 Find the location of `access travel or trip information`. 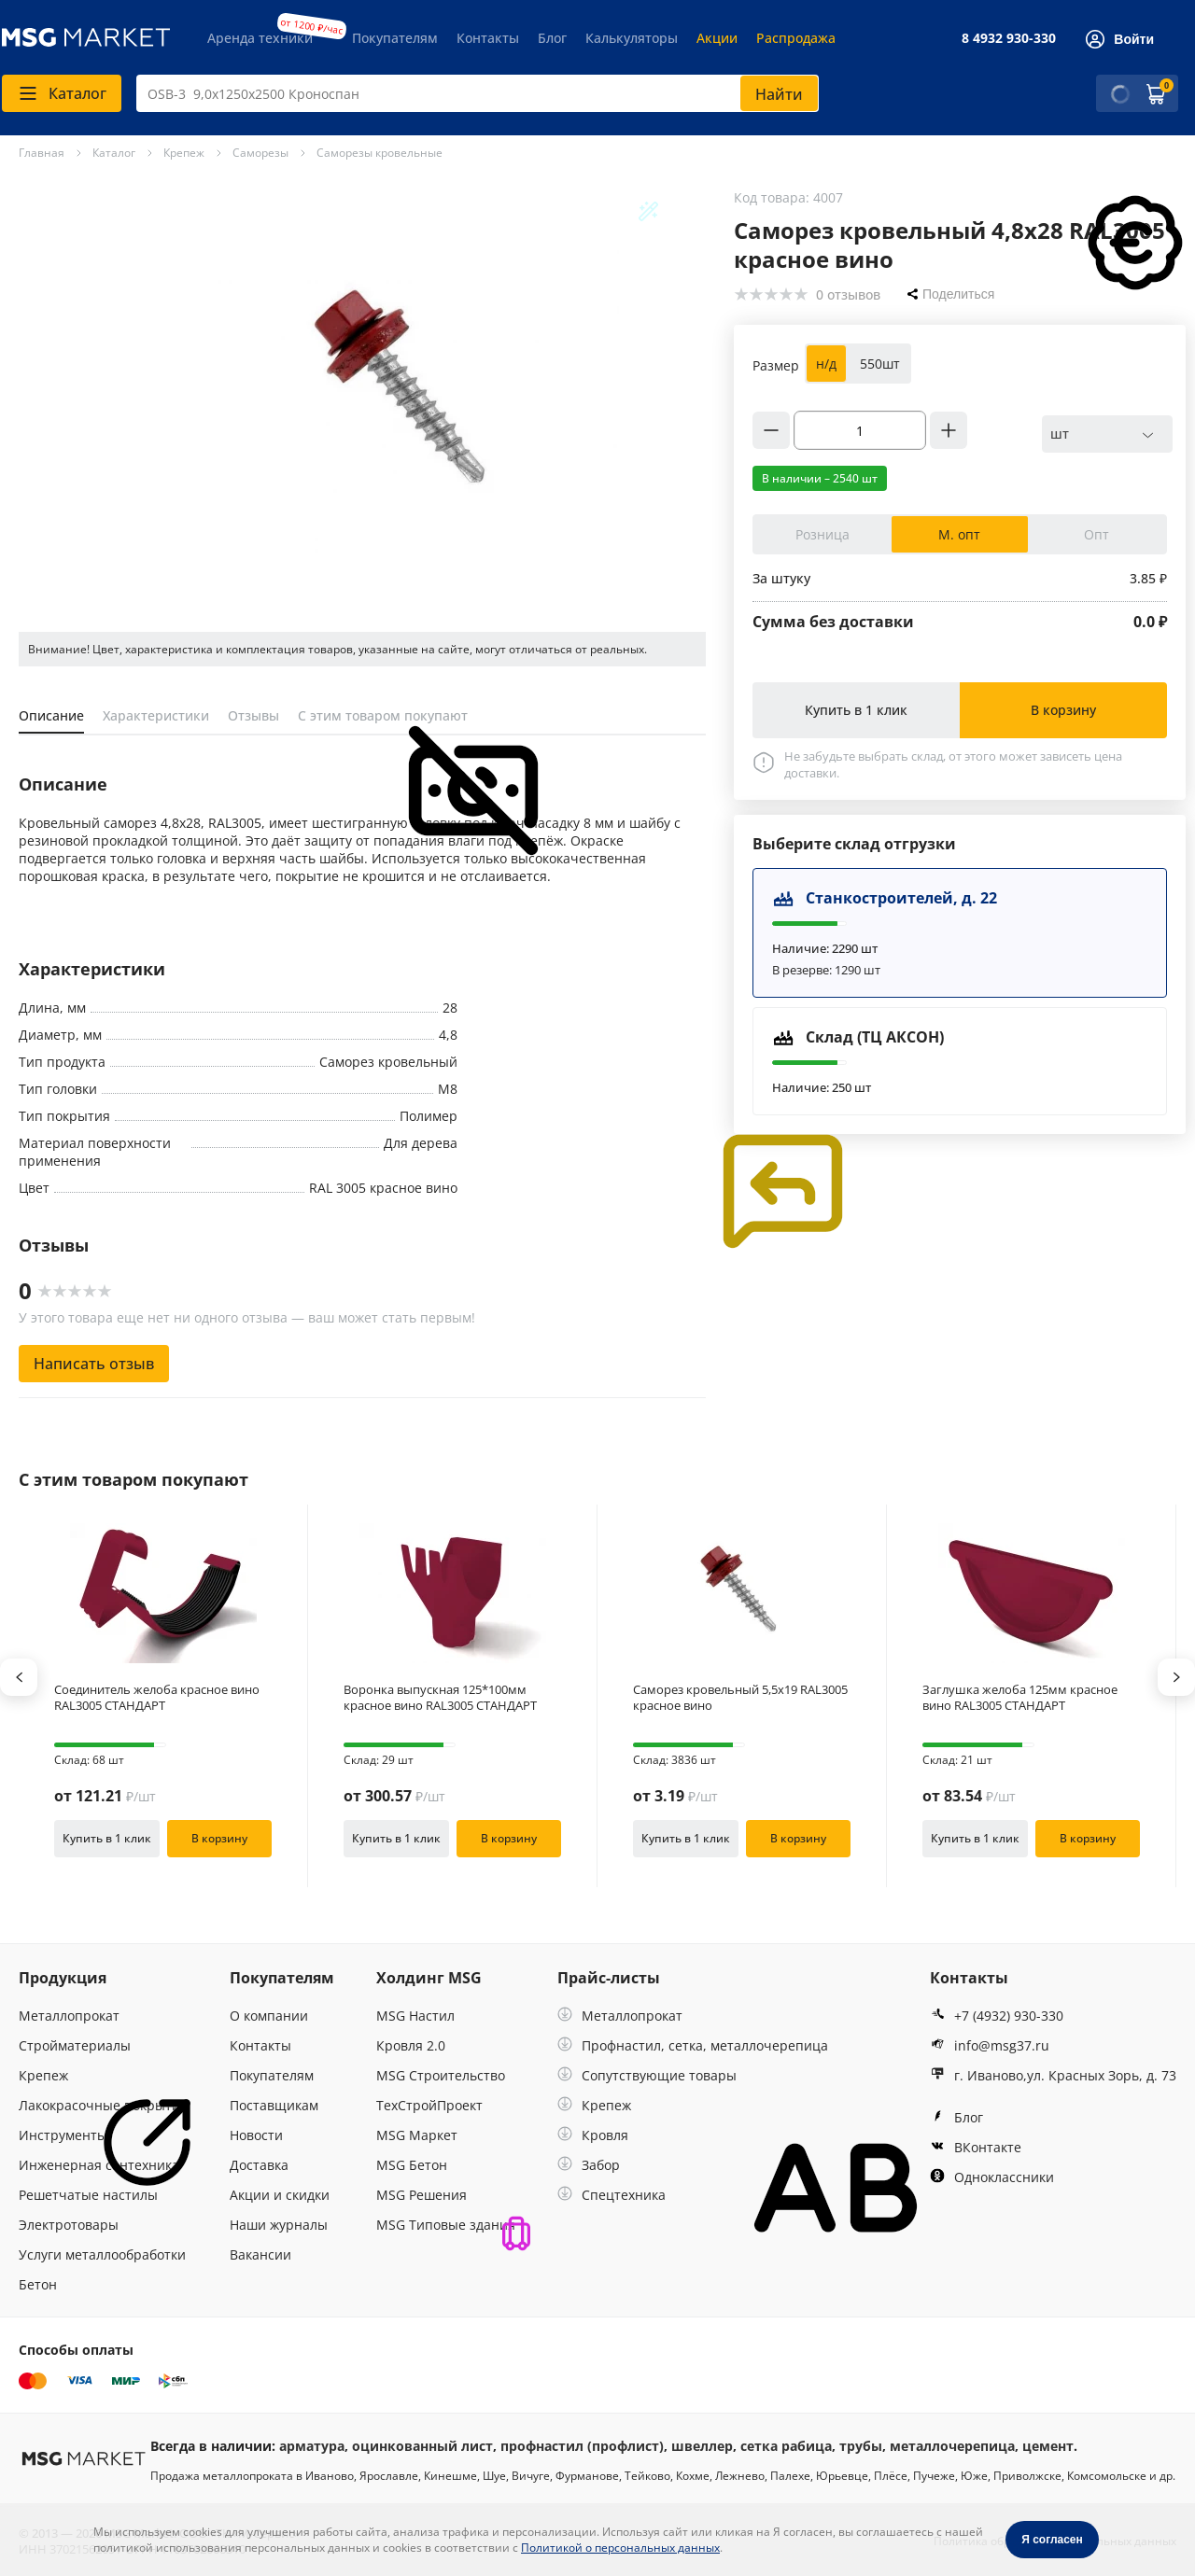

access travel or trip information is located at coordinates (516, 2233).